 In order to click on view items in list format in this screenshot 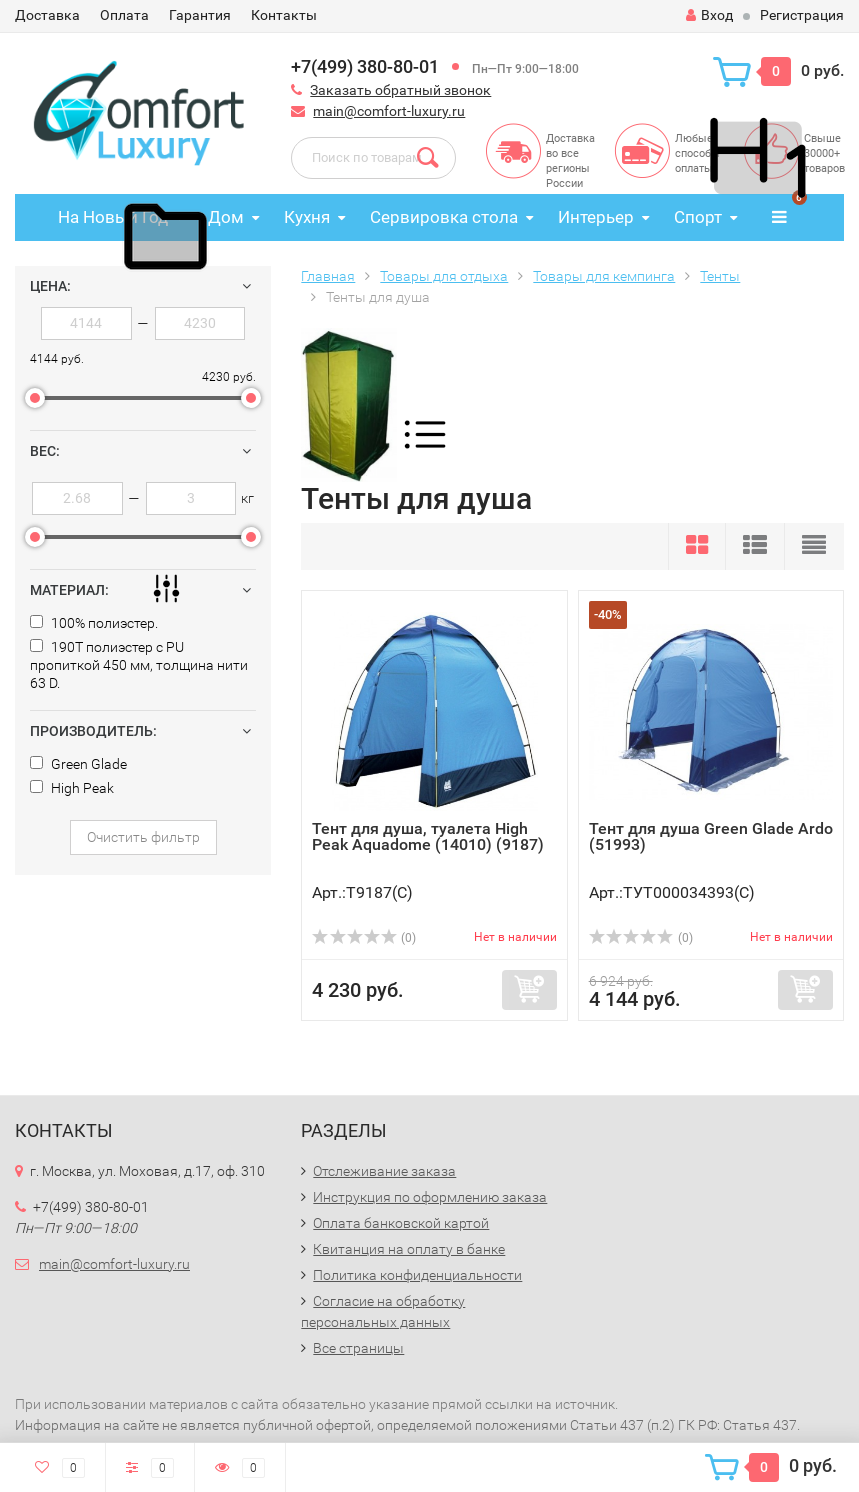, I will do `click(425, 434)`.